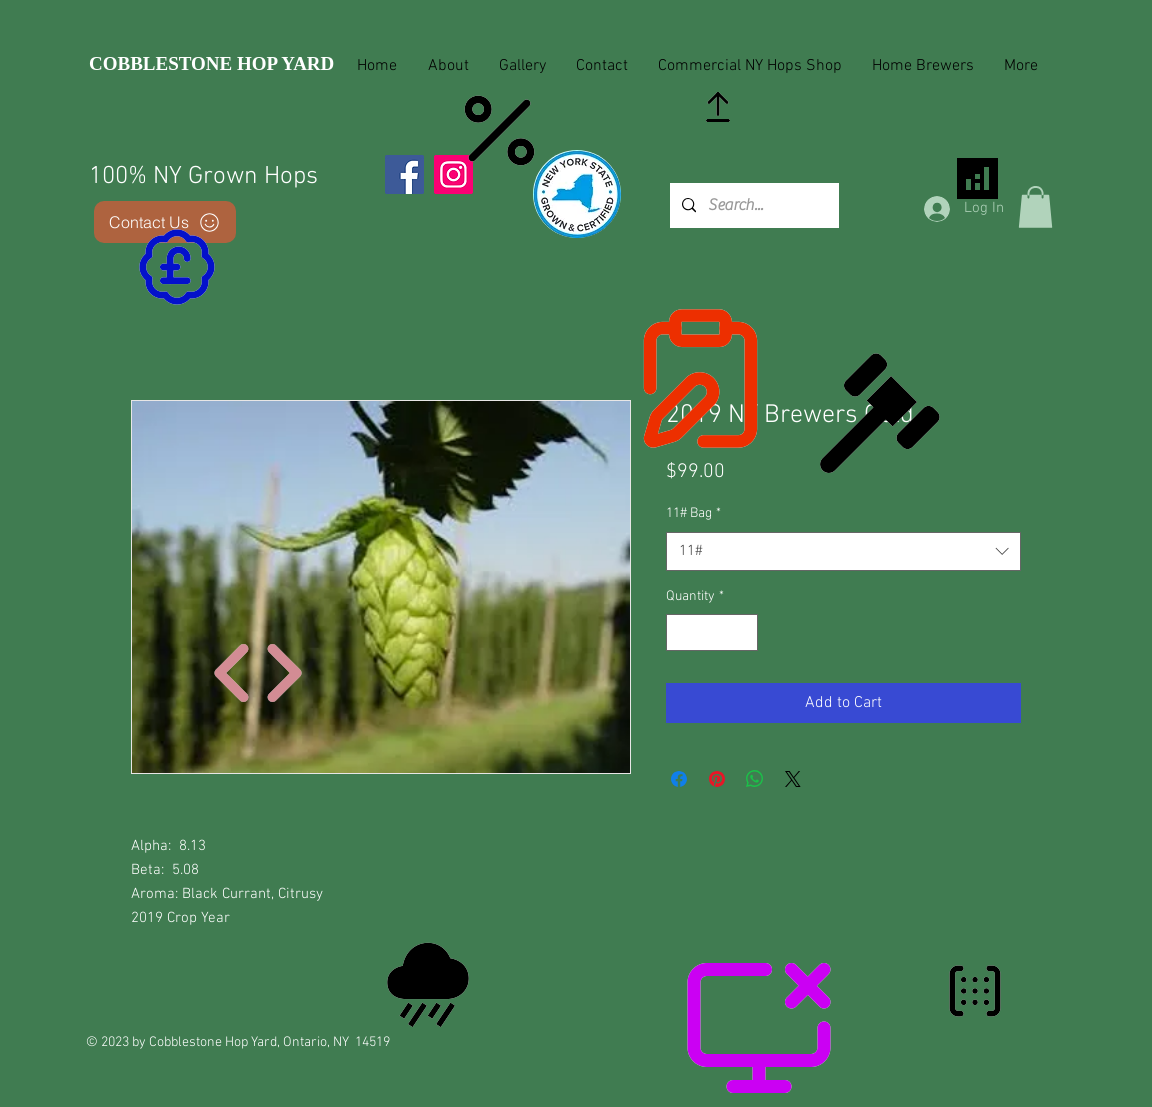 This screenshot has height=1107, width=1152. I want to click on stop sharing your screen, so click(759, 1028).